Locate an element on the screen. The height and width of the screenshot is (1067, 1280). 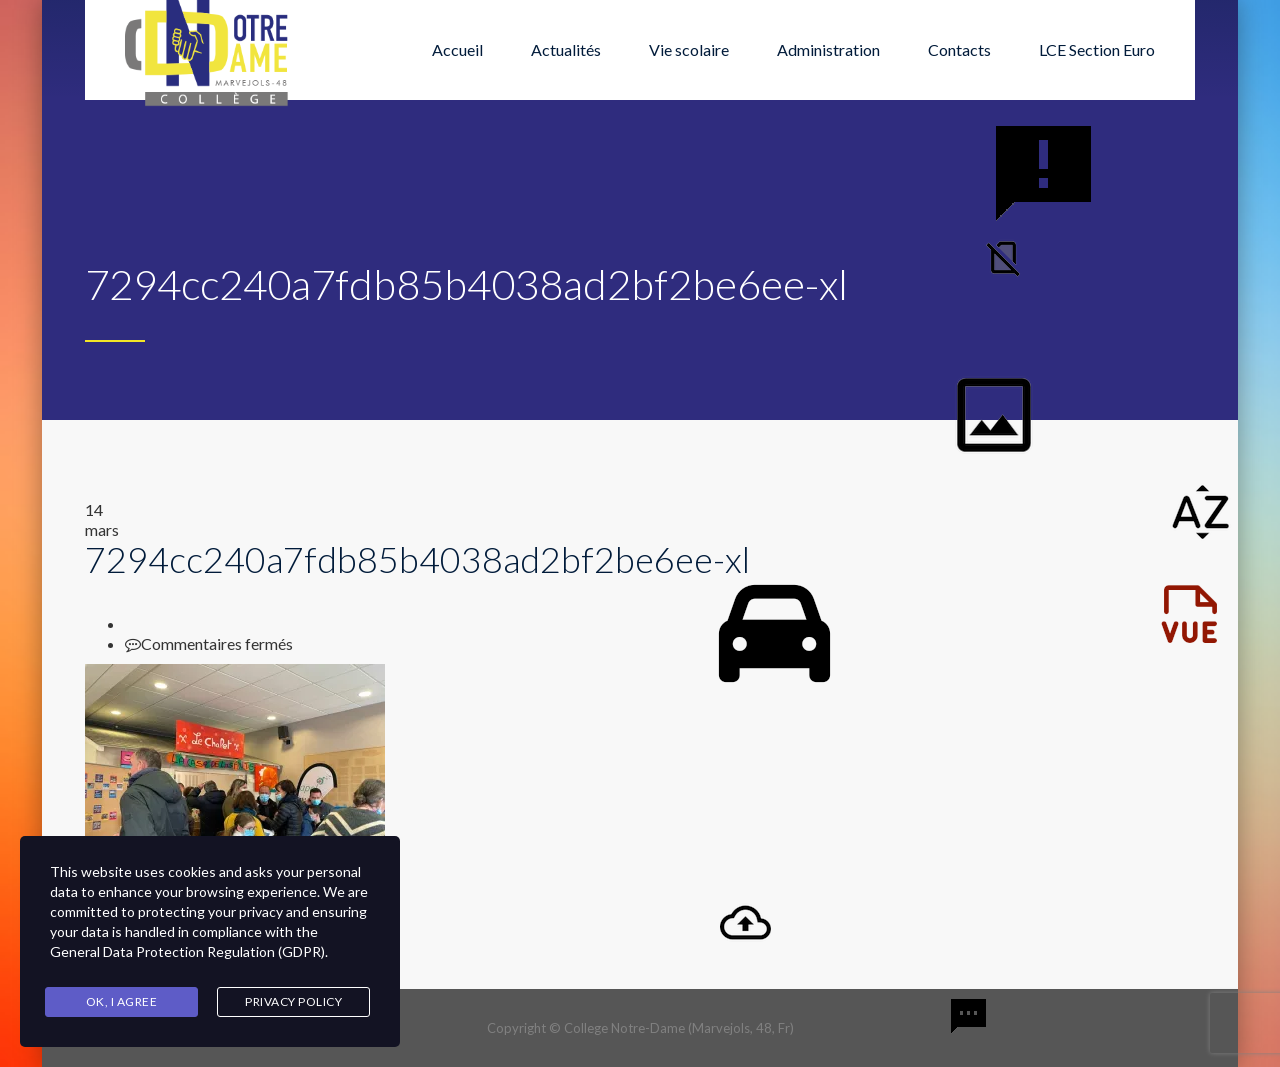
view announcements or alerts is located at coordinates (1043, 173).